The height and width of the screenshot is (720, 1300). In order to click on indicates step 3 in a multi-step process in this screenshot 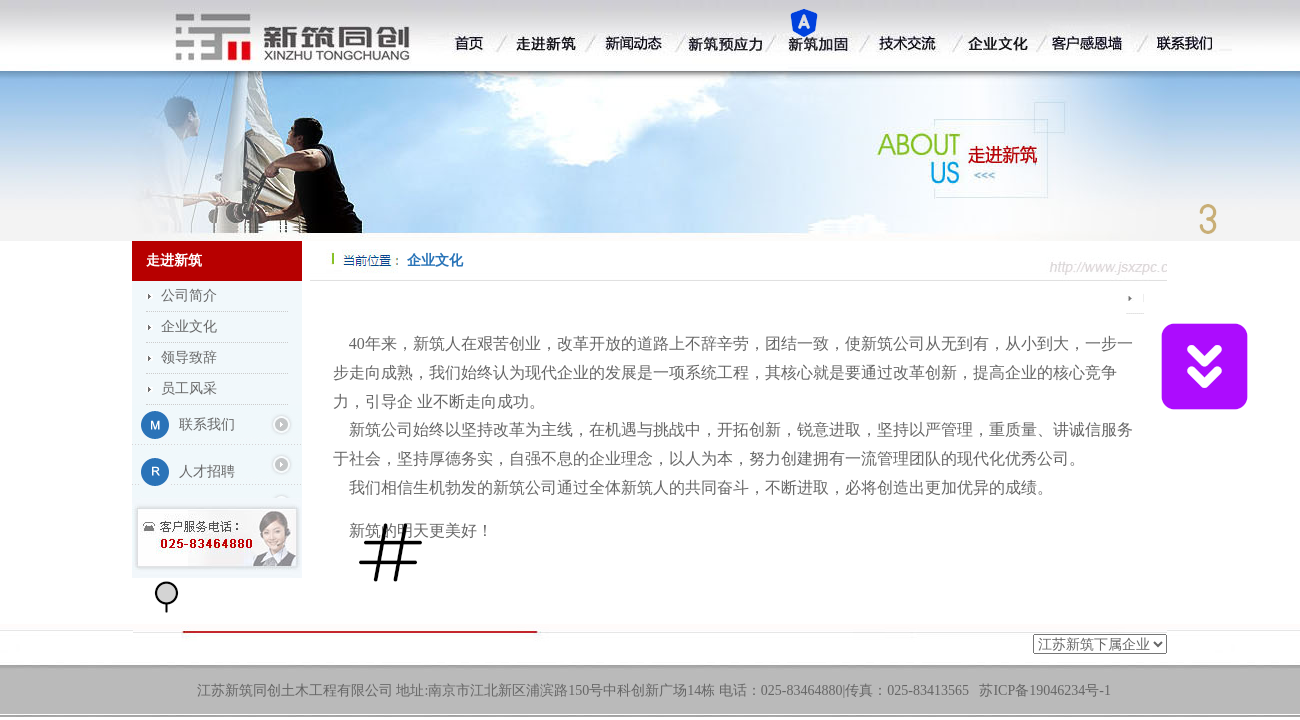, I will do `click(1208, 219)`.